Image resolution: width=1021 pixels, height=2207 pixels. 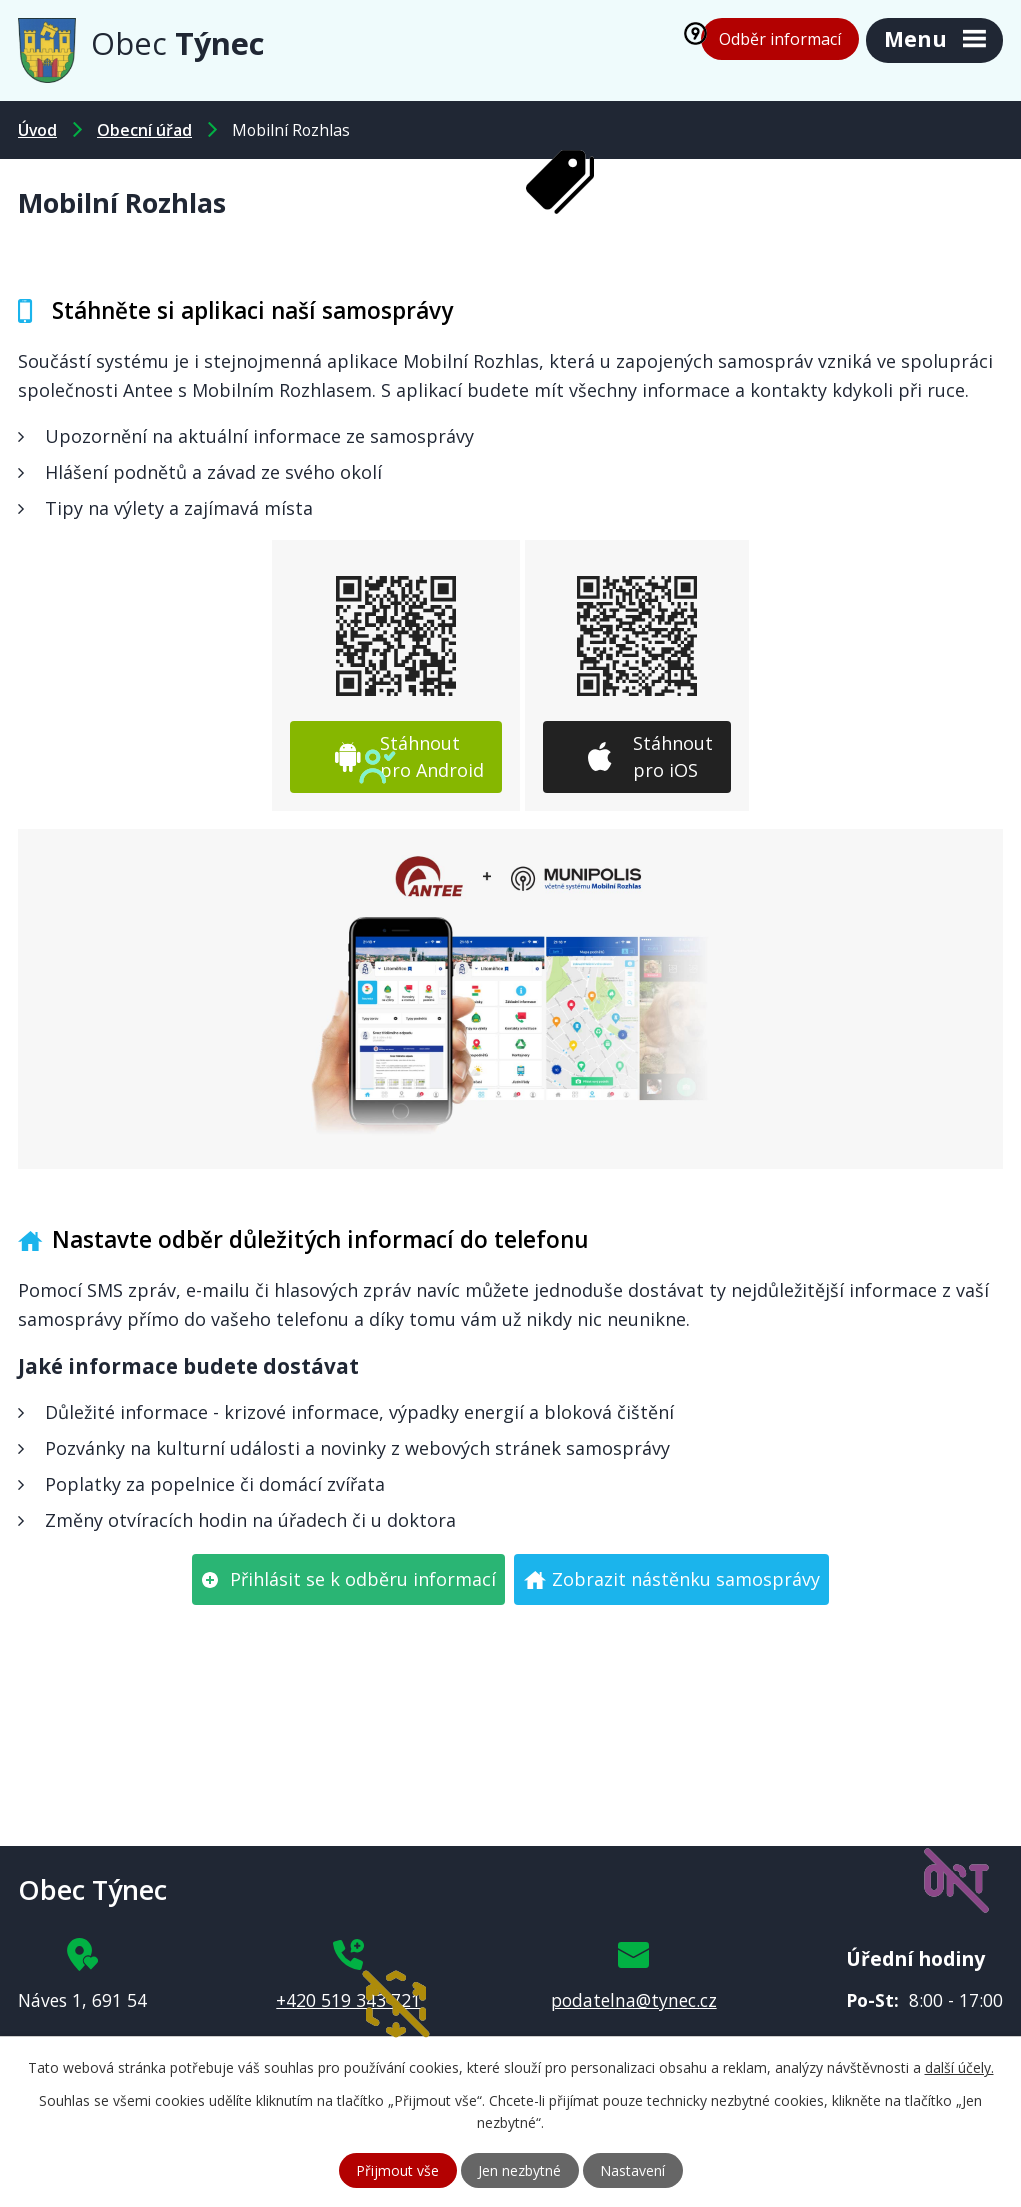 What do you see at coordinates (695, 33) in the screenshot?
I see `indicates item number nine in a list or sequence` at bounding box center [695, 33].